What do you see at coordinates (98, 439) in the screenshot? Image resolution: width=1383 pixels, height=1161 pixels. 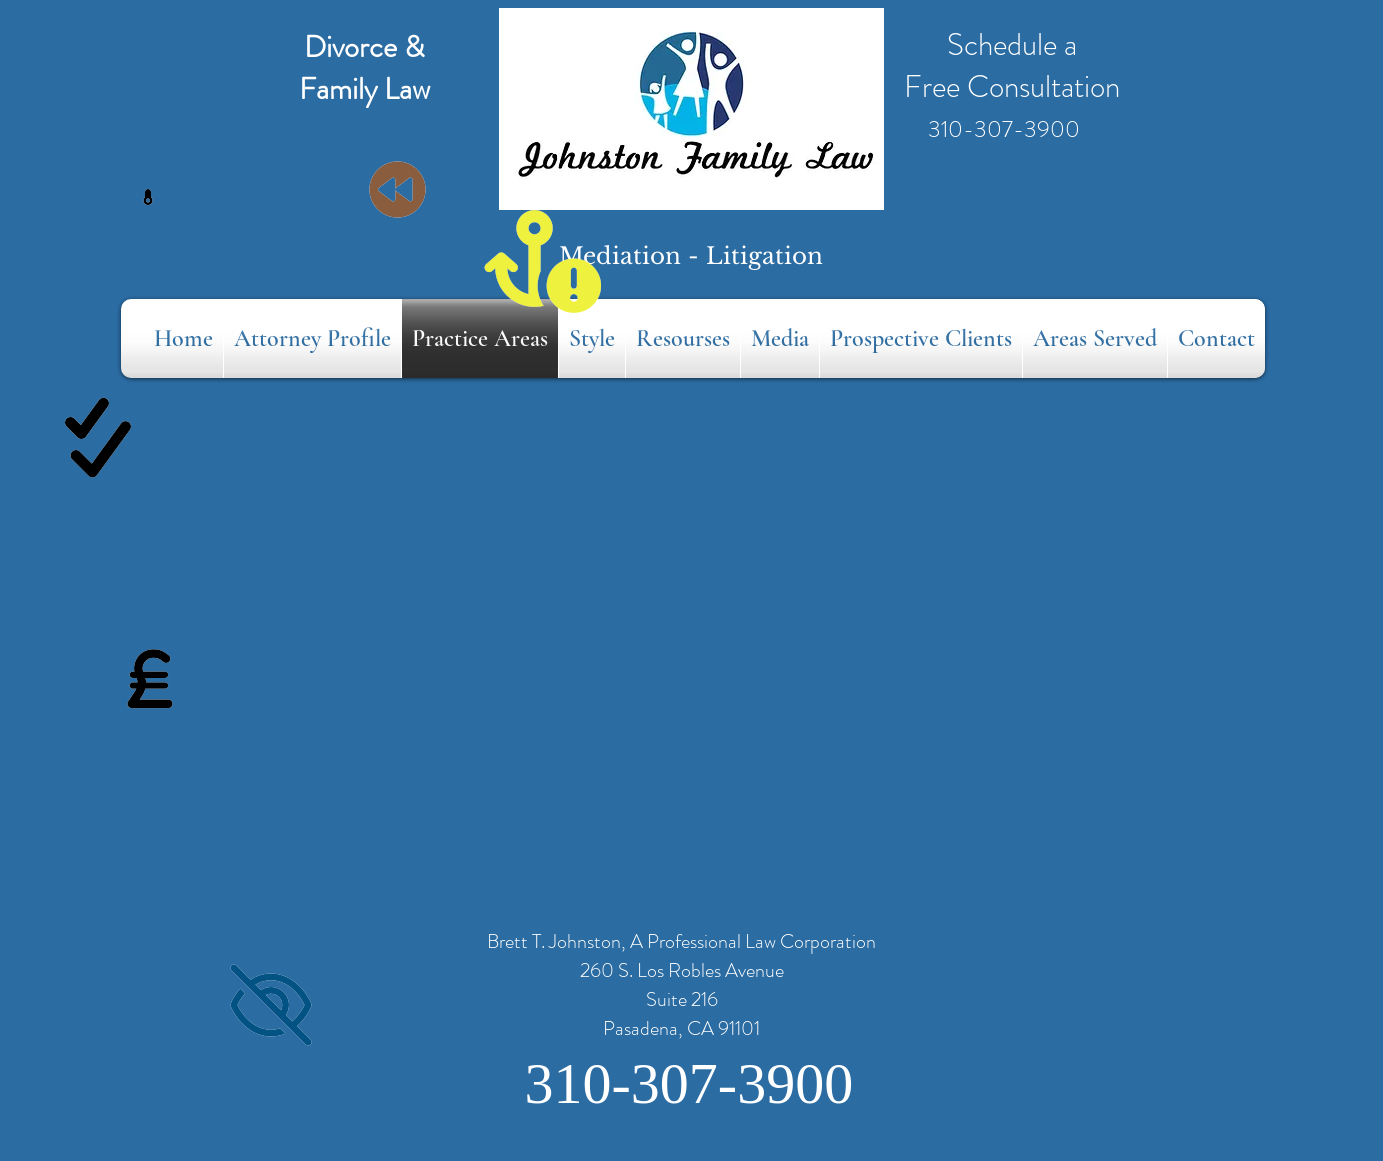 I see `indicates message has been read` at bounding box center [98, 439].